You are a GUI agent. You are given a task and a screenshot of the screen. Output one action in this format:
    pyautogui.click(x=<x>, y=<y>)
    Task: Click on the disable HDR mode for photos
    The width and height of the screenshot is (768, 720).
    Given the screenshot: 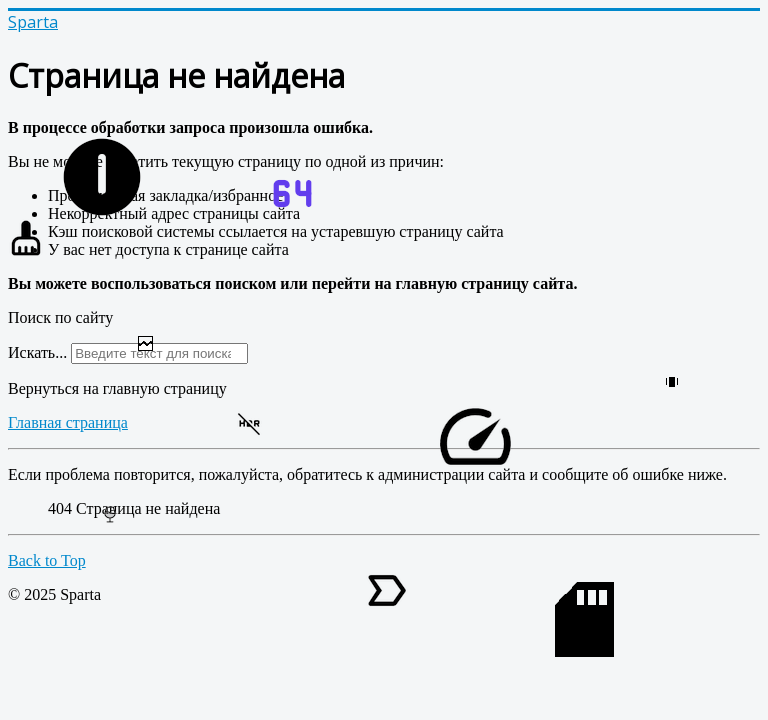 What is the action you would take?
    pyautogui.click(x=249, y=423)
    